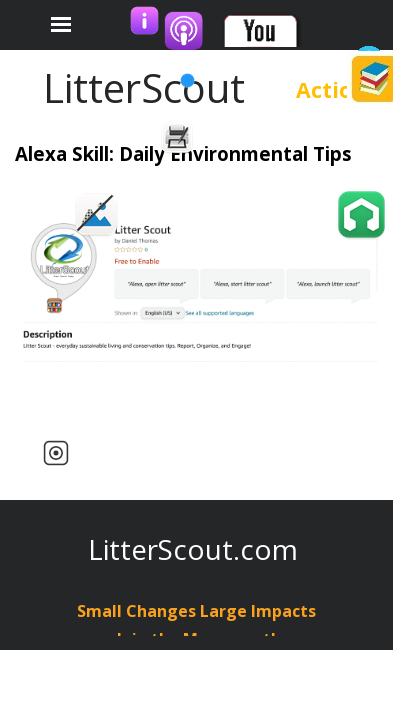 This screenshot has width=393, height=720. Describe the element at coordinates (56, 453) in the screenshot. I see `open rhythmbox music player` at that location.